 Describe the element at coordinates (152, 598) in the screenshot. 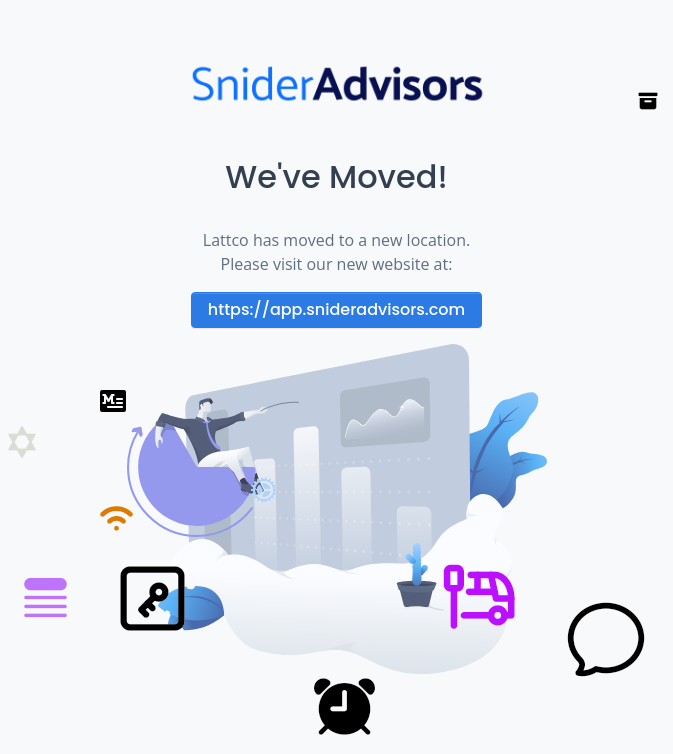

I see `access security or authentication settings` at that location.